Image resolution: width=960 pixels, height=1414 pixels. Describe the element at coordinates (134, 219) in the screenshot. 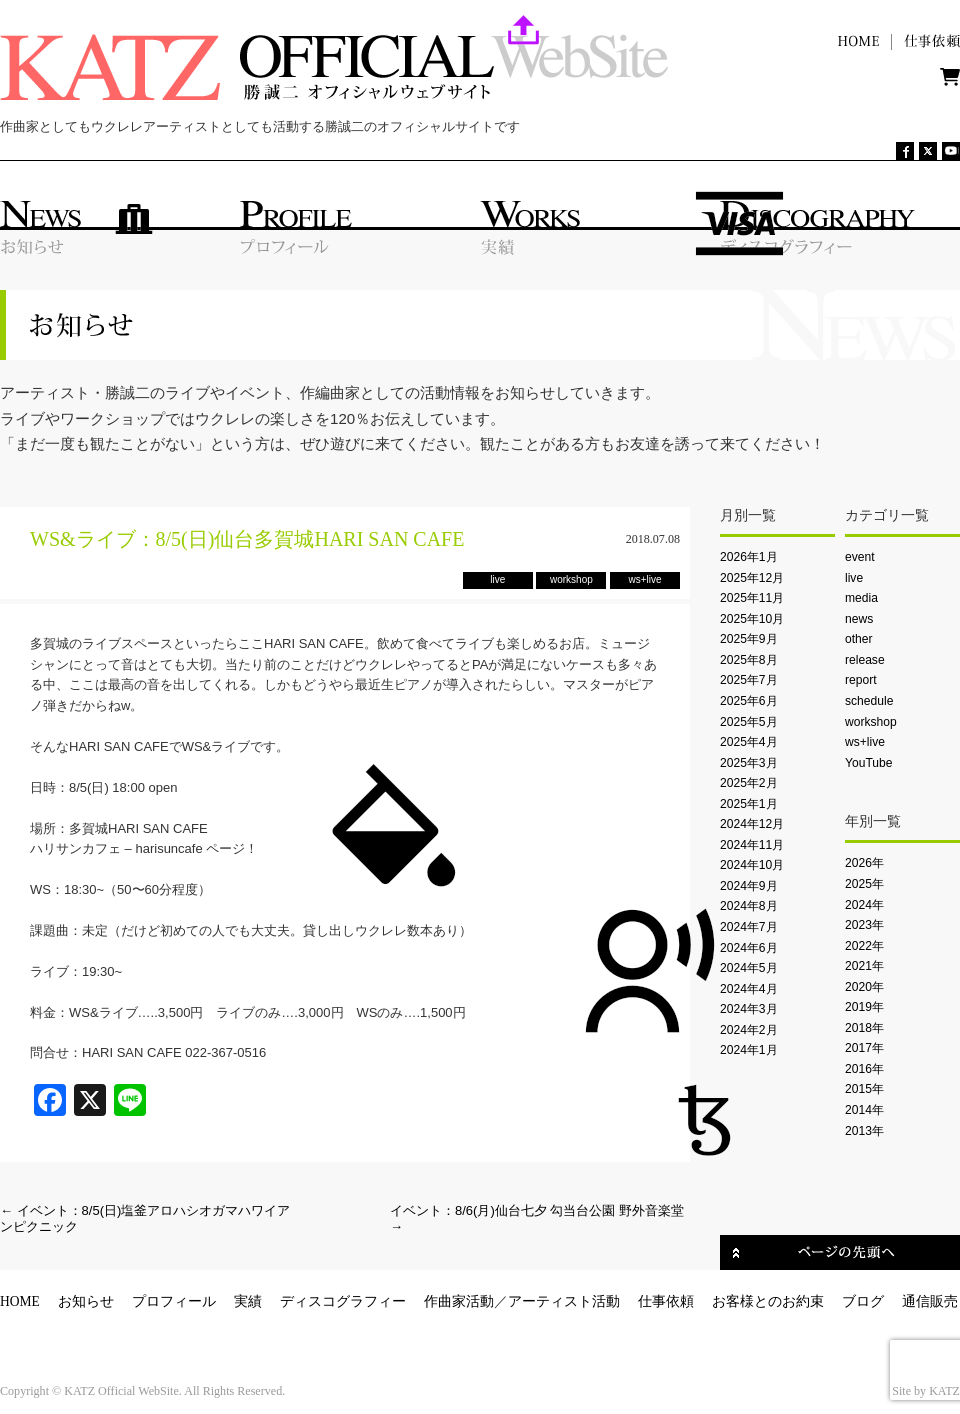

I see `find luggage deposit or storage facilities` at that location.